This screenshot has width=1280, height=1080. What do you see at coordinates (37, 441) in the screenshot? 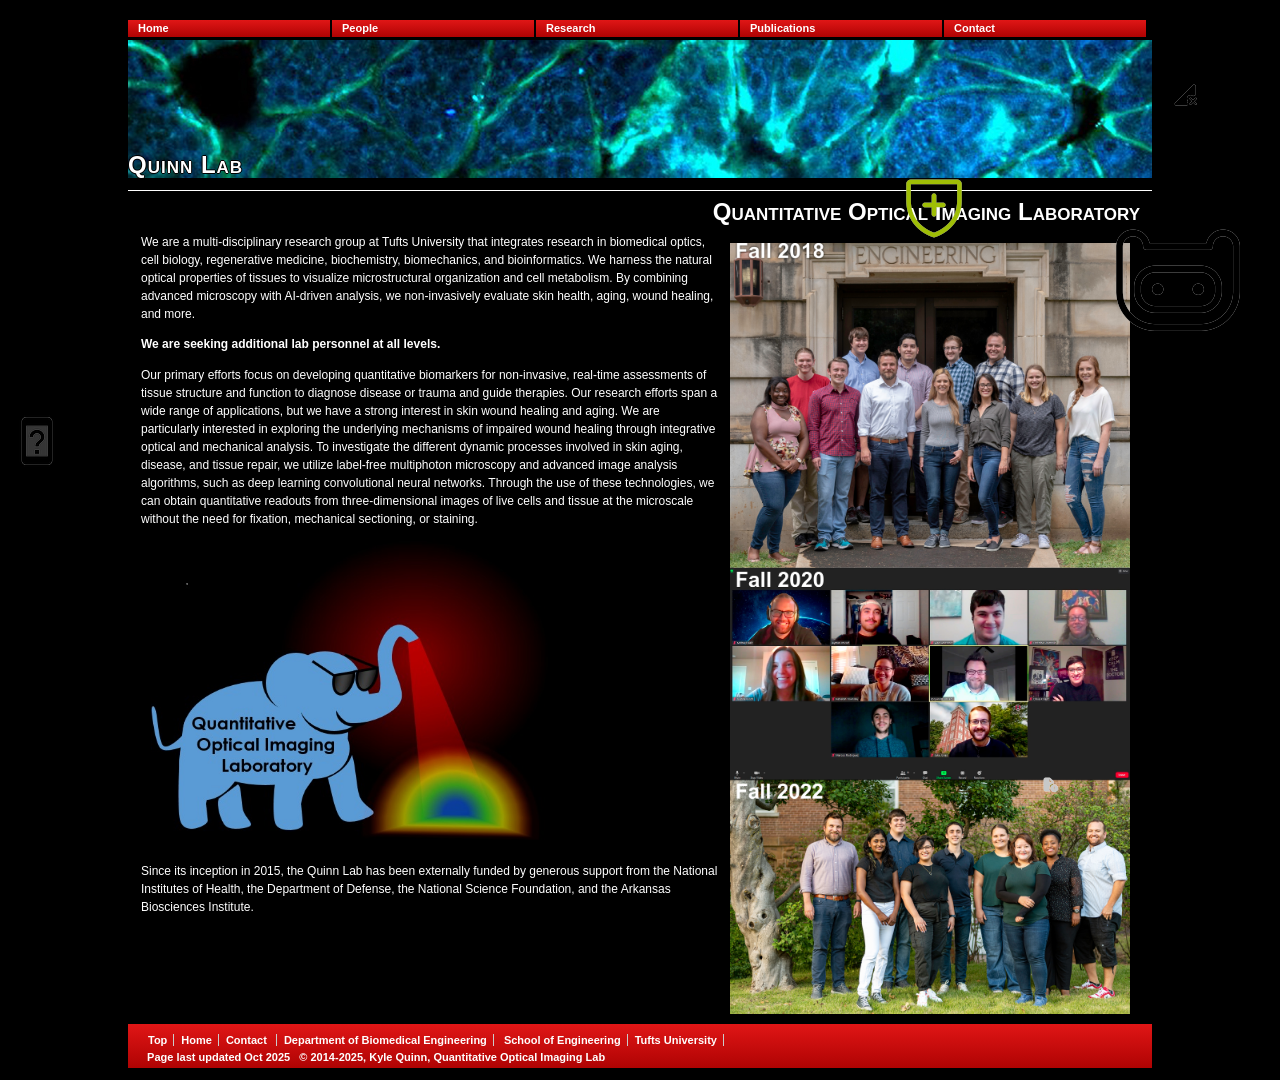
I see `unknown or unrecognized device connected` at bounding box center [37, 441].